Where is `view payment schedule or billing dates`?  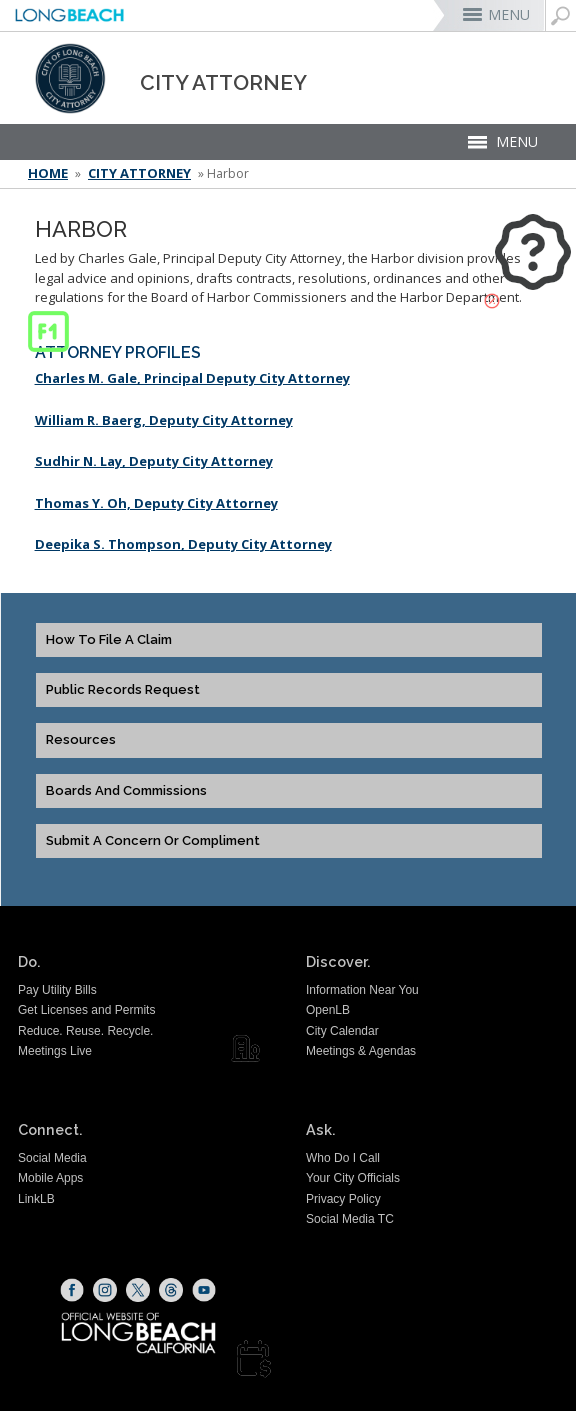
view payment schedule or billing dates is located at coordinates (253, 1358).